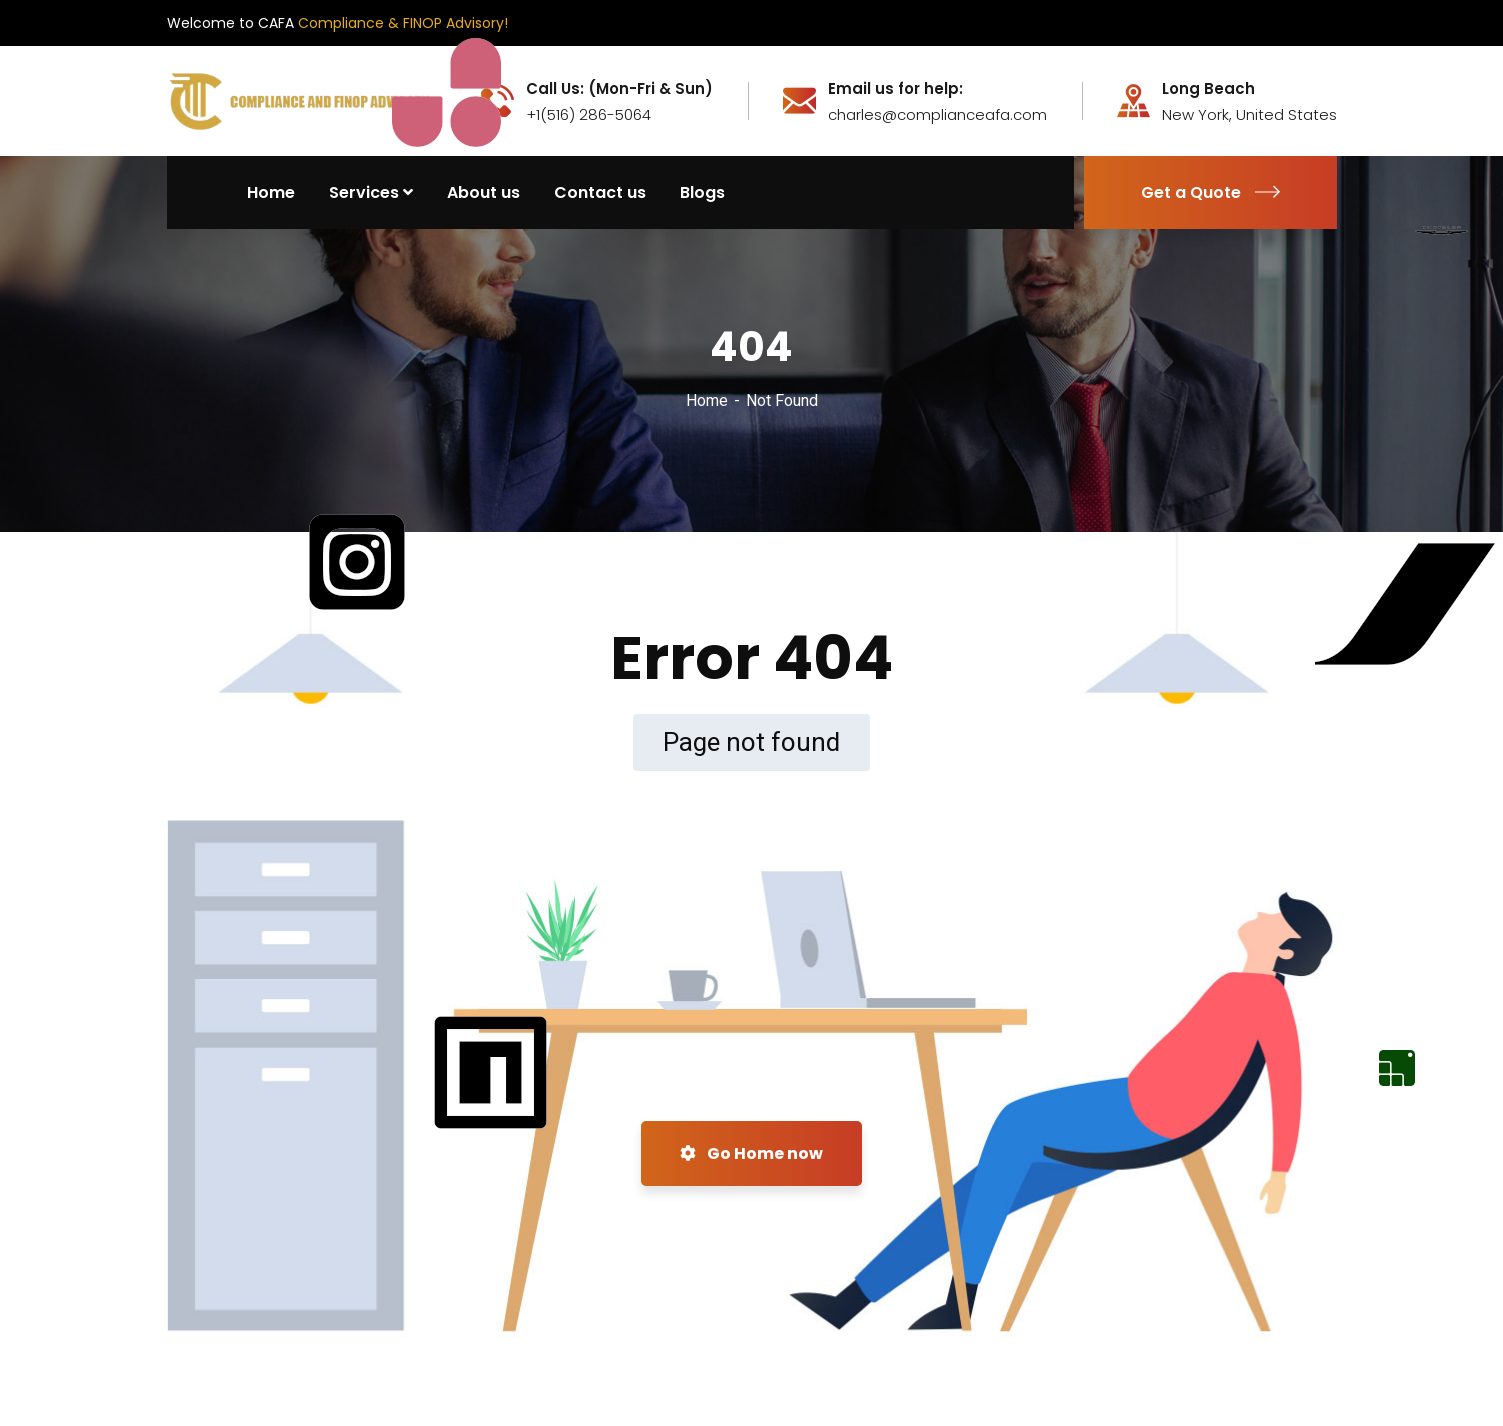  What do you see at coordinates (1405, 604) in the screenshot?
I see `visit the Air France website or app` at bounding box center [1405, 604].